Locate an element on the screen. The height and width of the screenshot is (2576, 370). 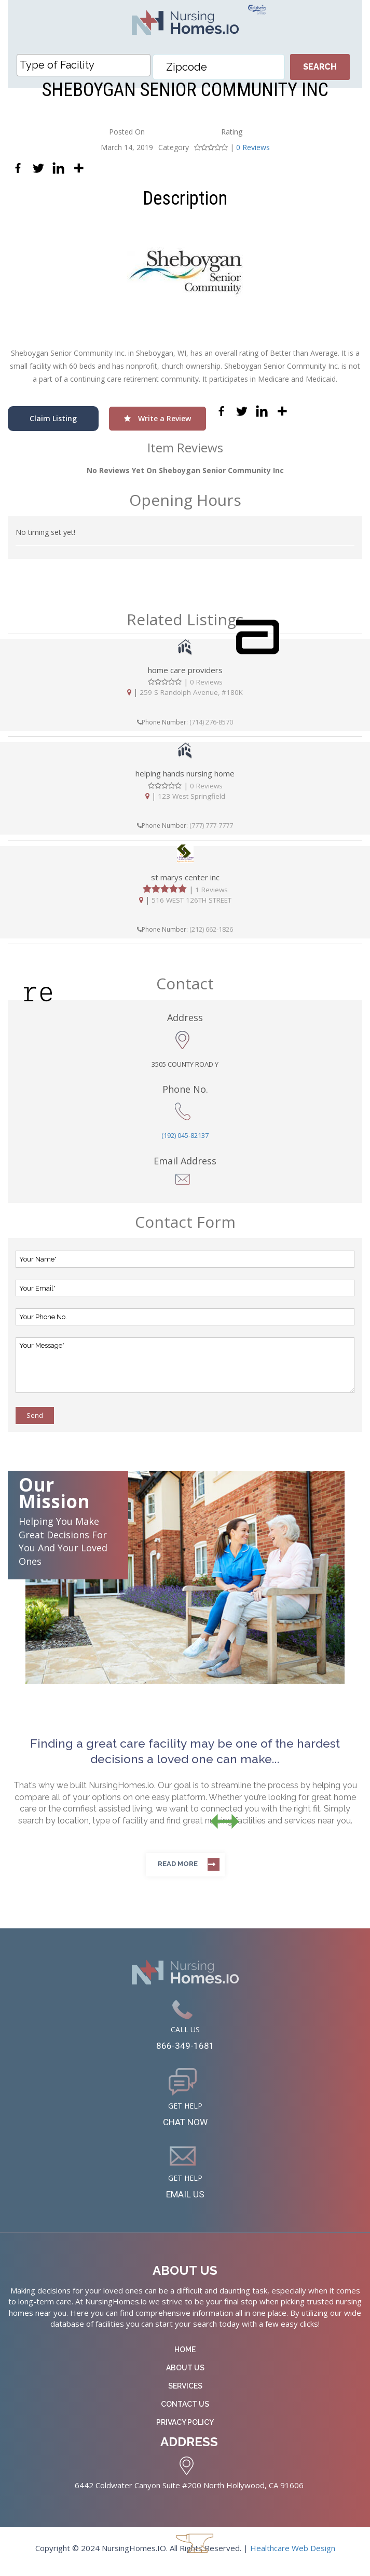
remark markdown processor logo is located at coordinates (38, 994).